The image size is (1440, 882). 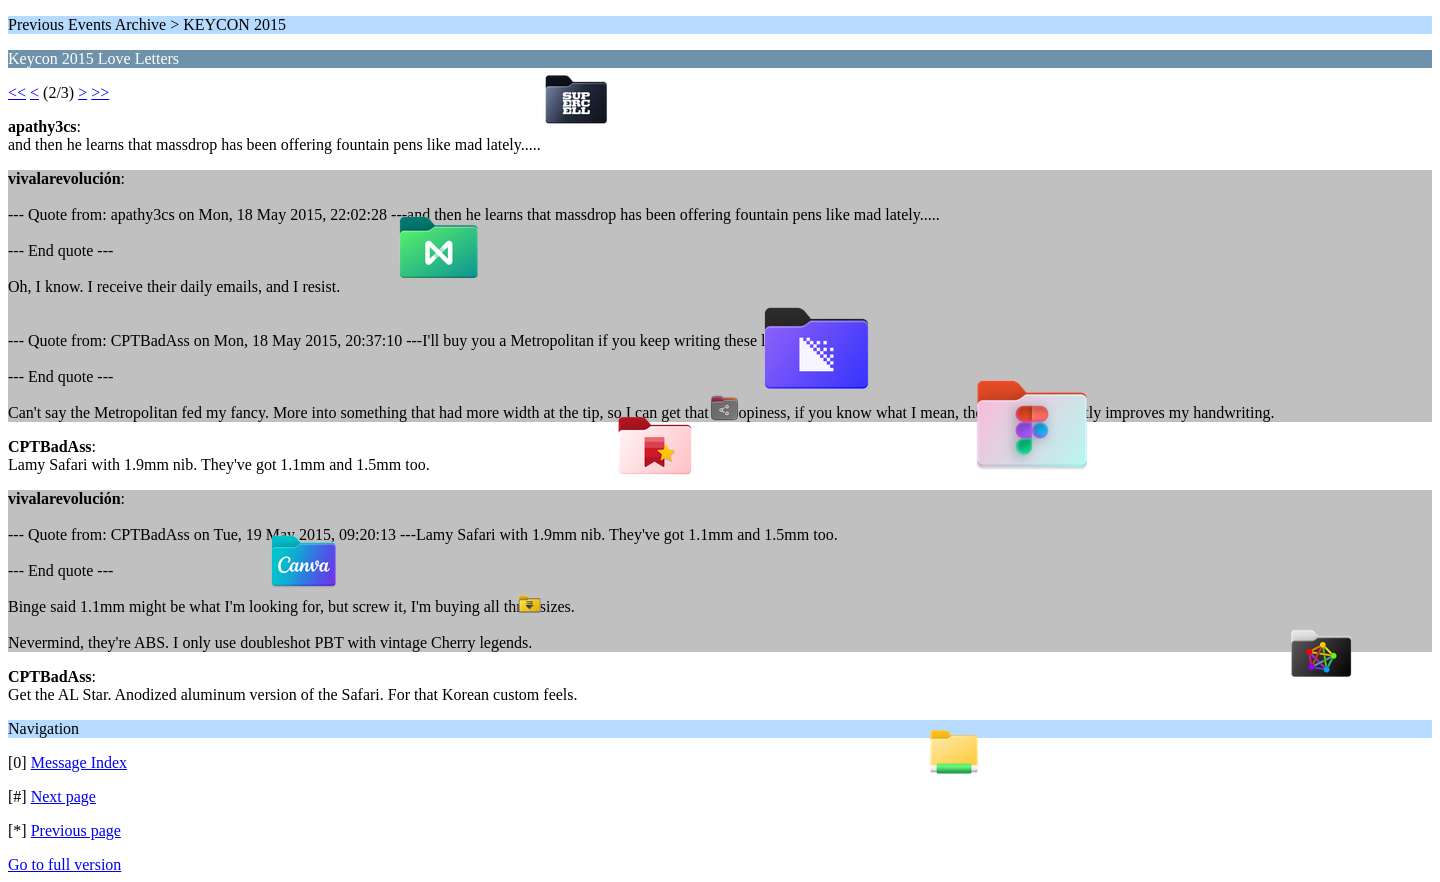 What do you see at coordinates (954, 750) in the screenshot?
I see `access shared network folder` at bounding box center [954, 750].